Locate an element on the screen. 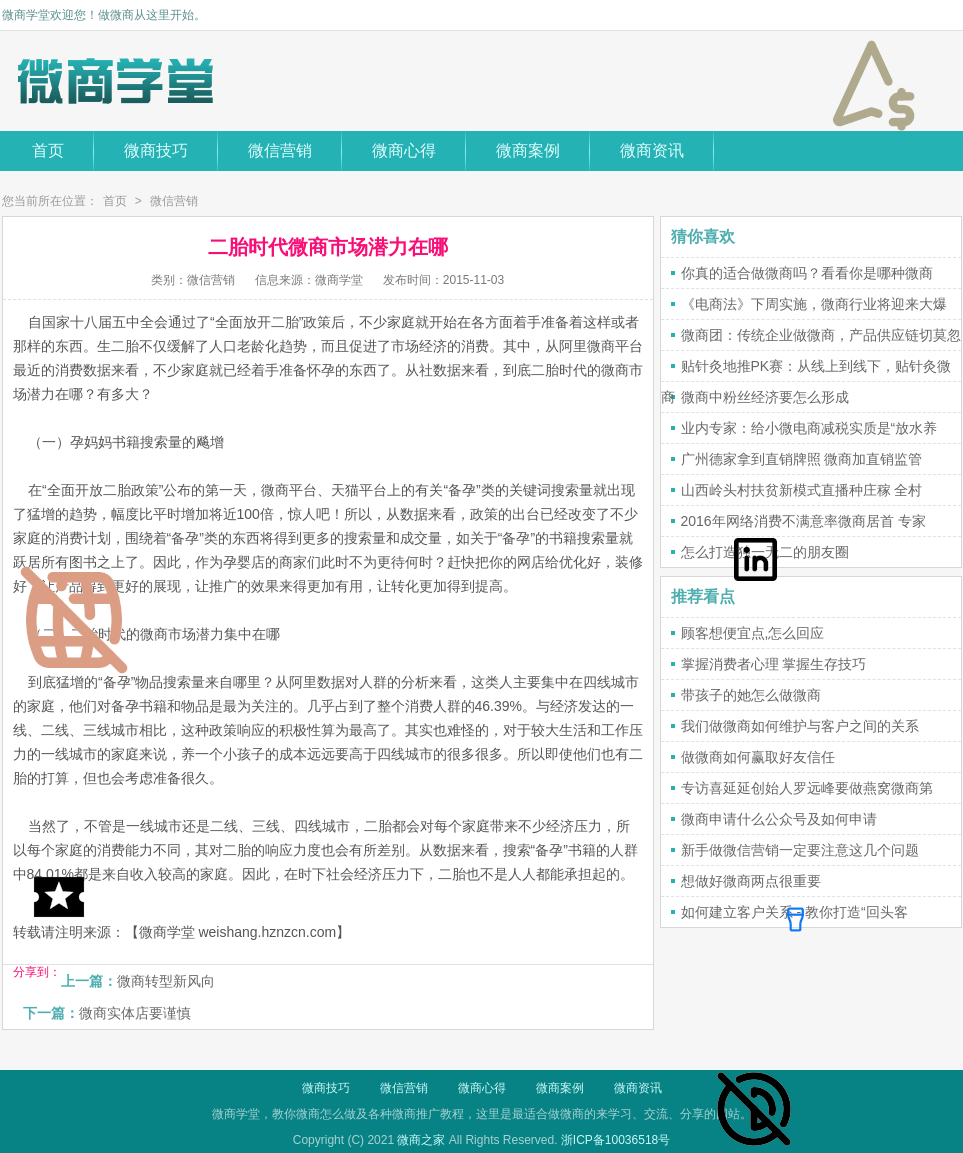 The image size is (963, 1153). navigate to nearby financial services is located at coordinates (871, 83).